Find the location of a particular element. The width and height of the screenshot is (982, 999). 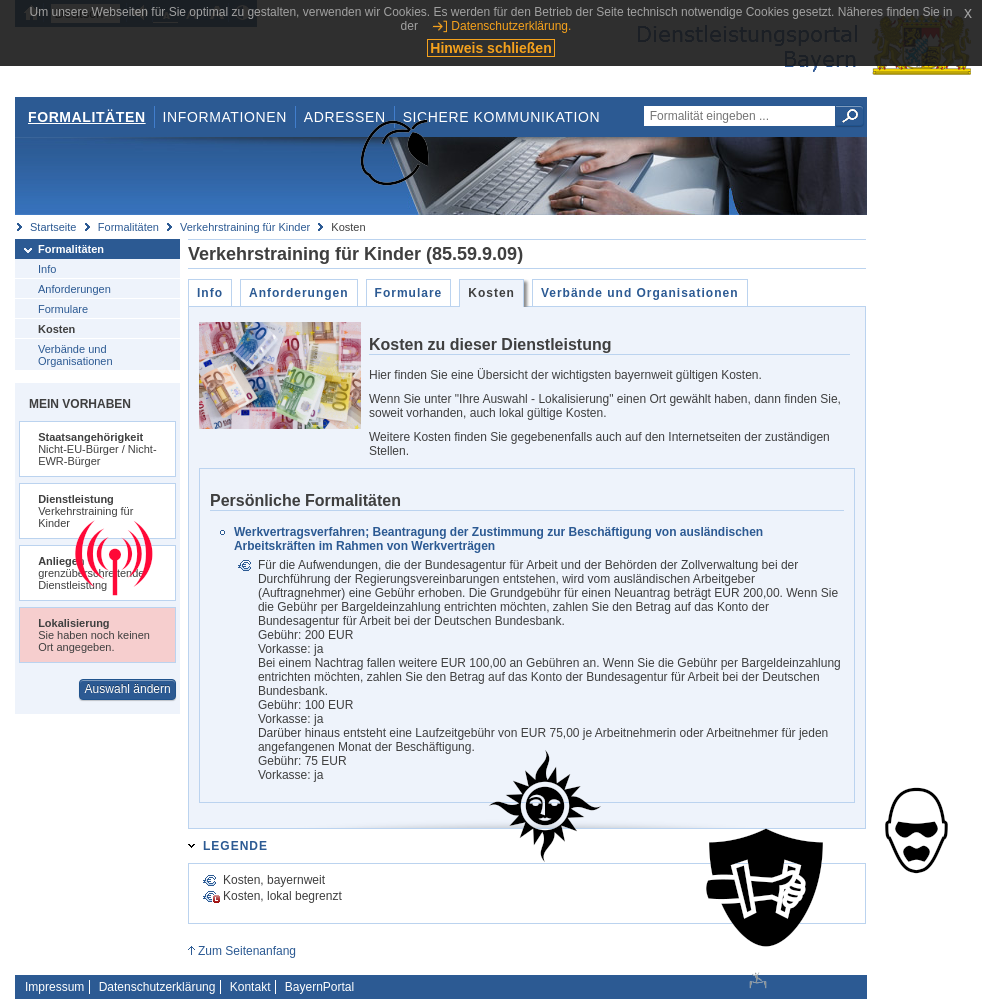

represents a fruit or produce category is located at coordinates (394, 152).